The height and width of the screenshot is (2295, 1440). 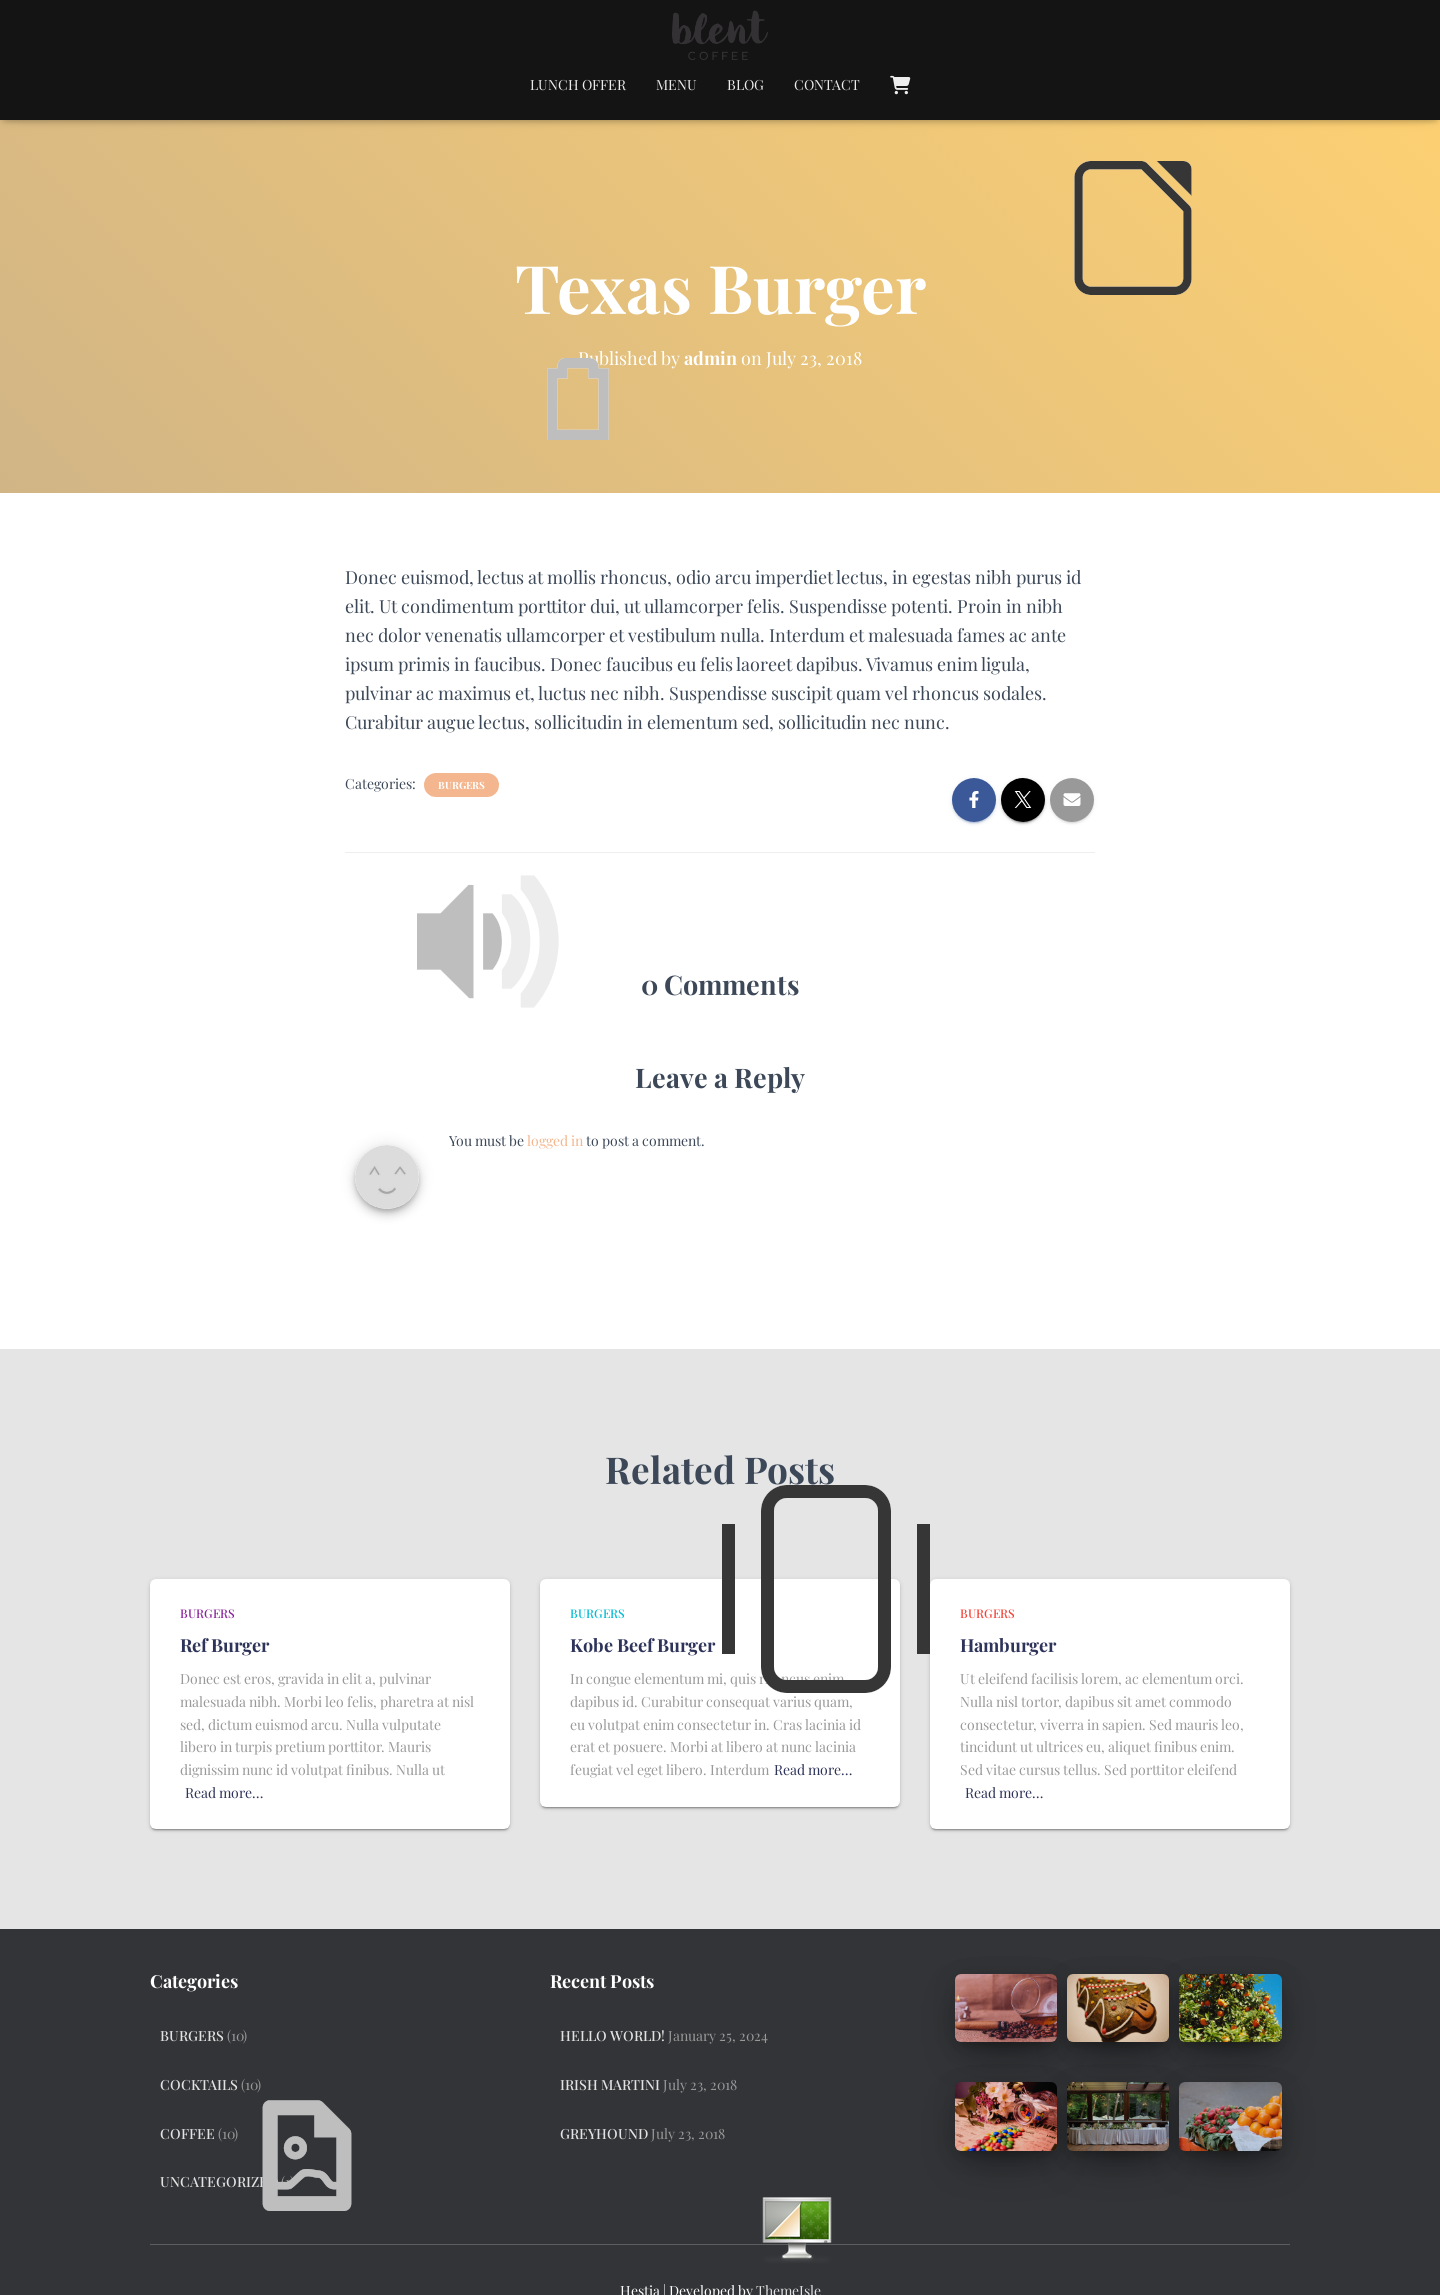 What do you see at coordinates (1133, 228) in the screenshot?
I see `open LibreOffice suite` at bounding box center [1133, 228].